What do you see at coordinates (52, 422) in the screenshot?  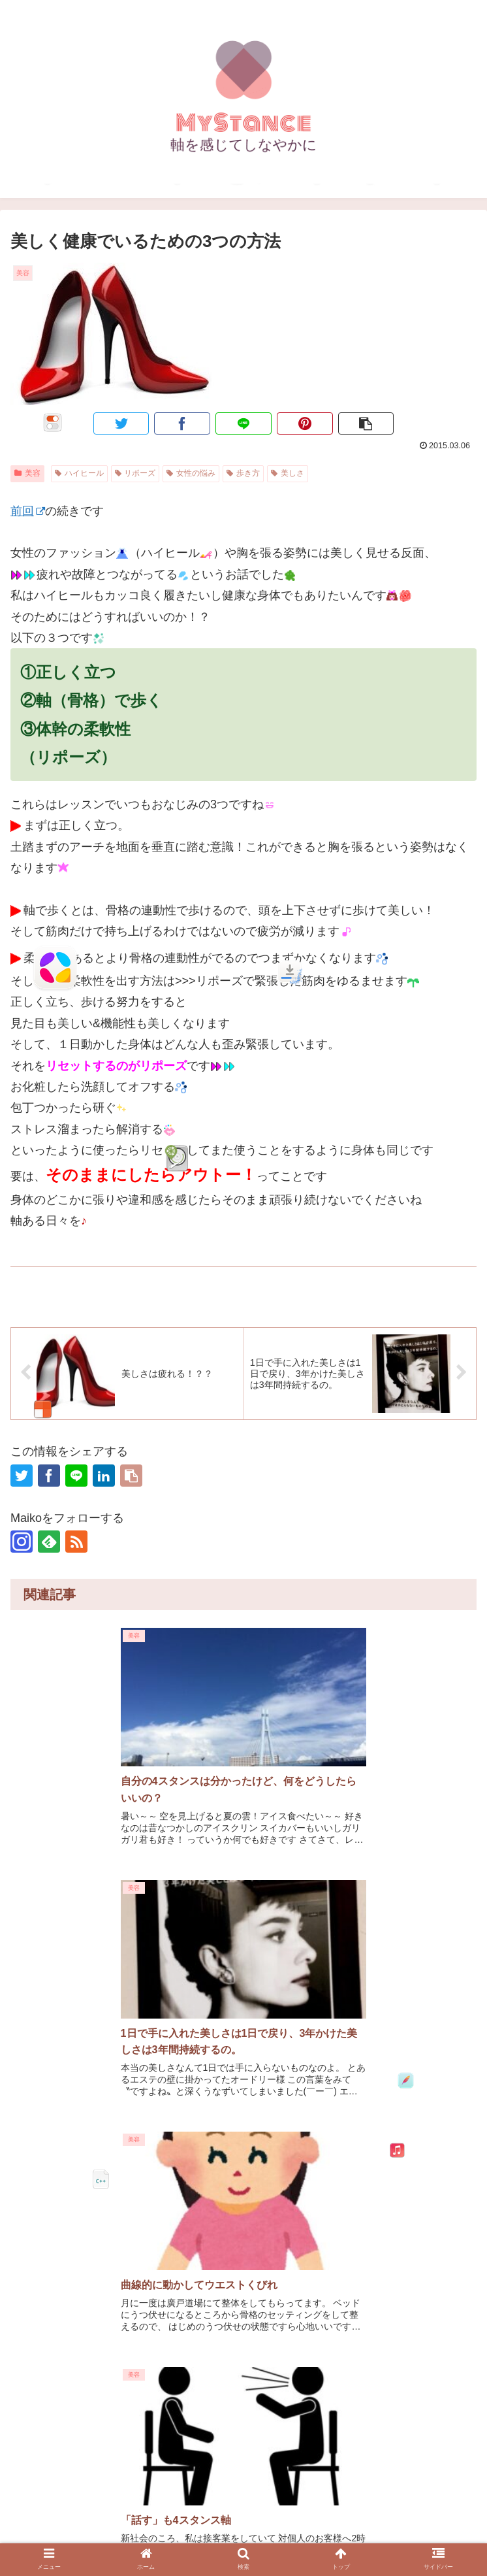 I see `open unity tweak tool settings` at bounding box center [52, 422].